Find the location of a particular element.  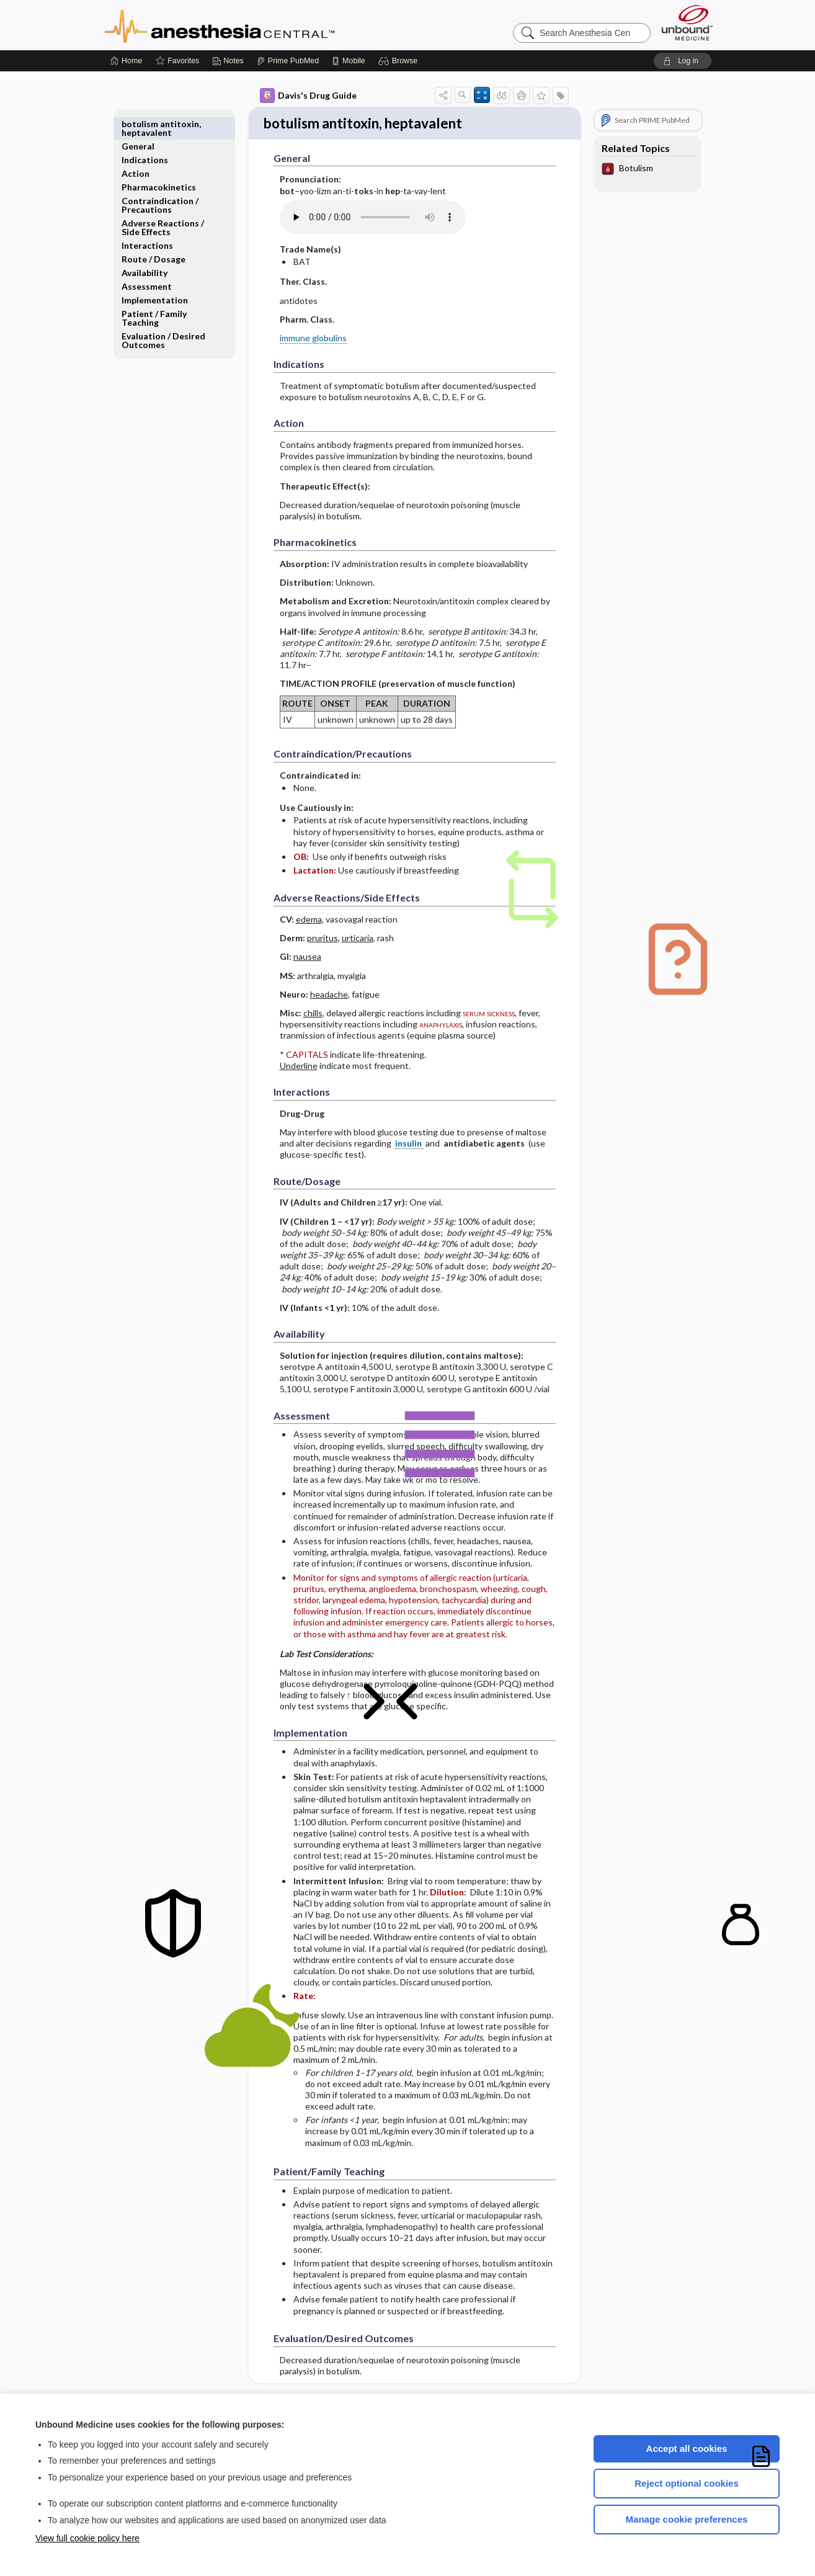

open navigation menu is located at coordinates (440, 1444).